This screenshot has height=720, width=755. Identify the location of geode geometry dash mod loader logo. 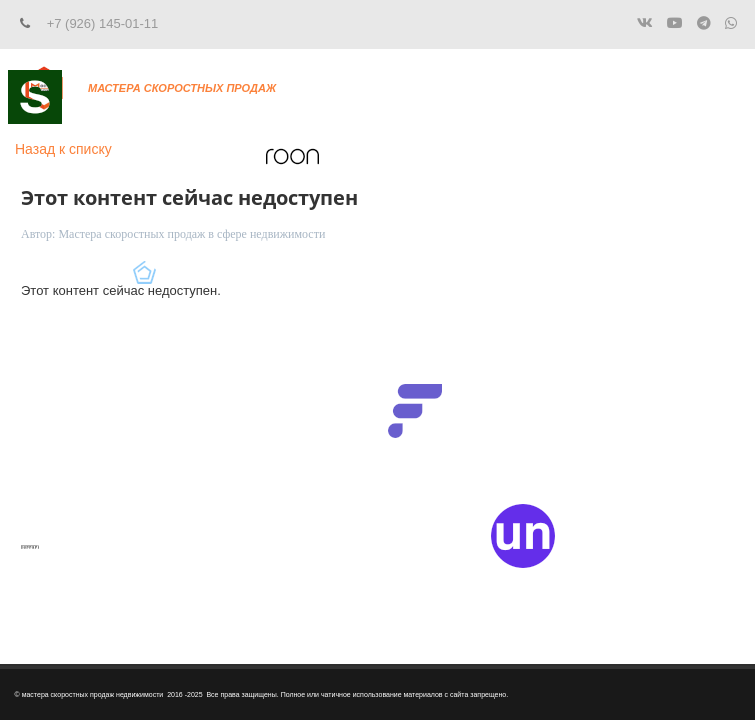
(144, 272).